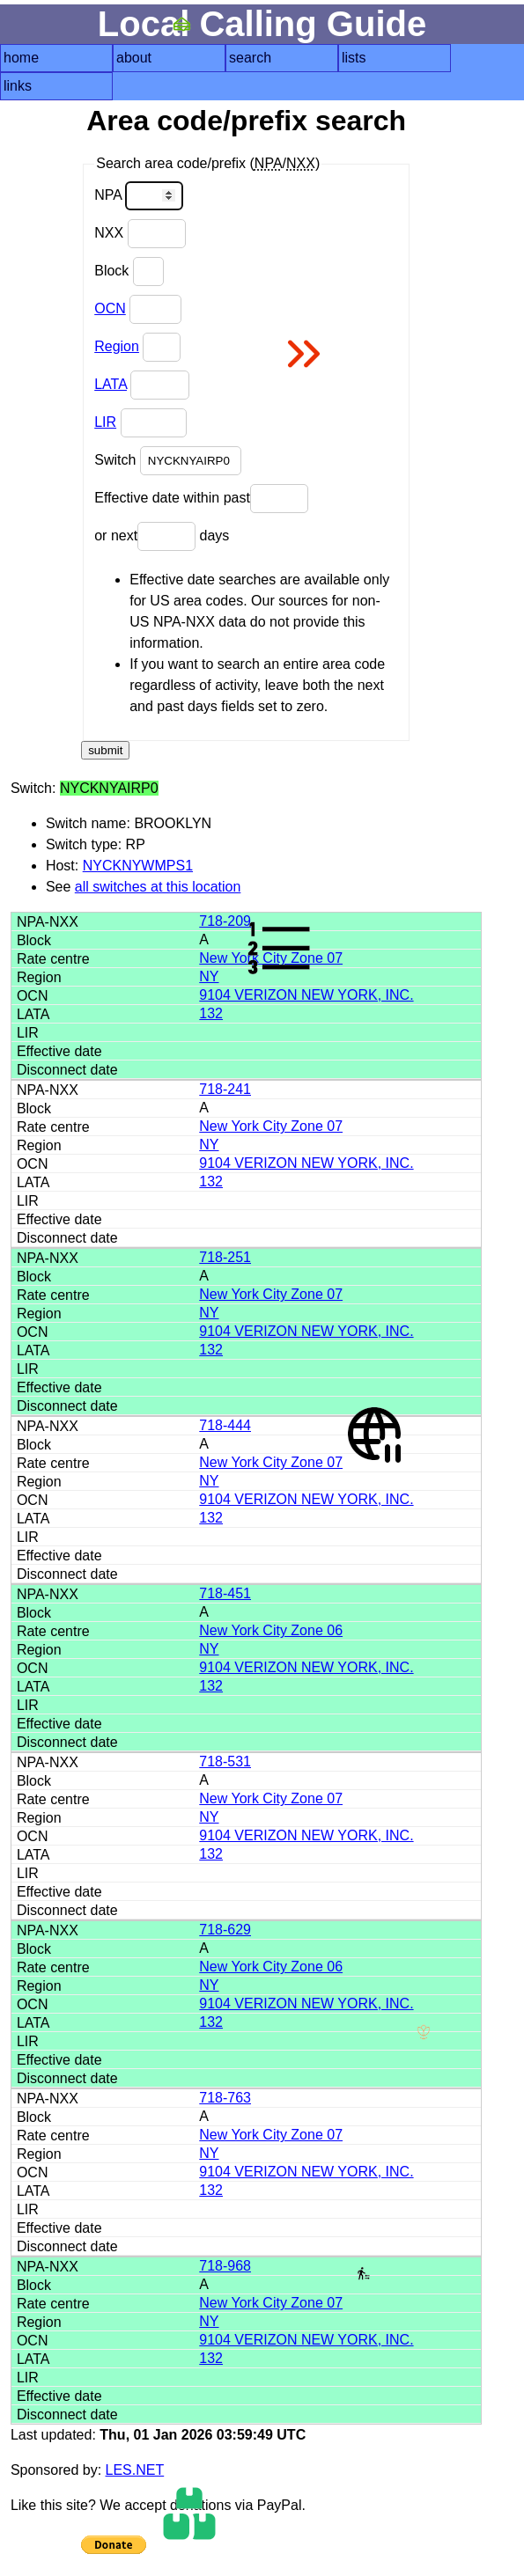 Image resolution: width=524 pixels, height=2576 pixels. Describe the element at coordinates (181, 24) in the screenshot. I see `access food or restaurant options` at that location.